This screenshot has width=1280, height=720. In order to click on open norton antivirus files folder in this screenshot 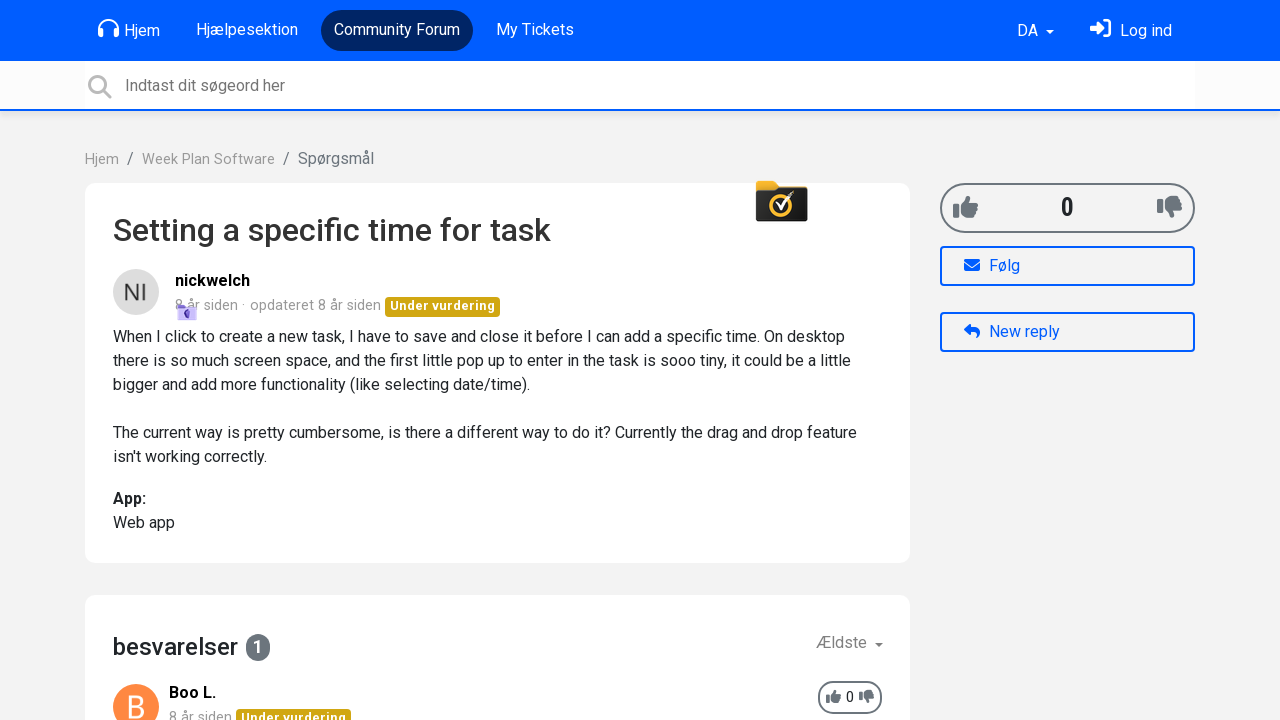, I will do `click(781, 202)`.